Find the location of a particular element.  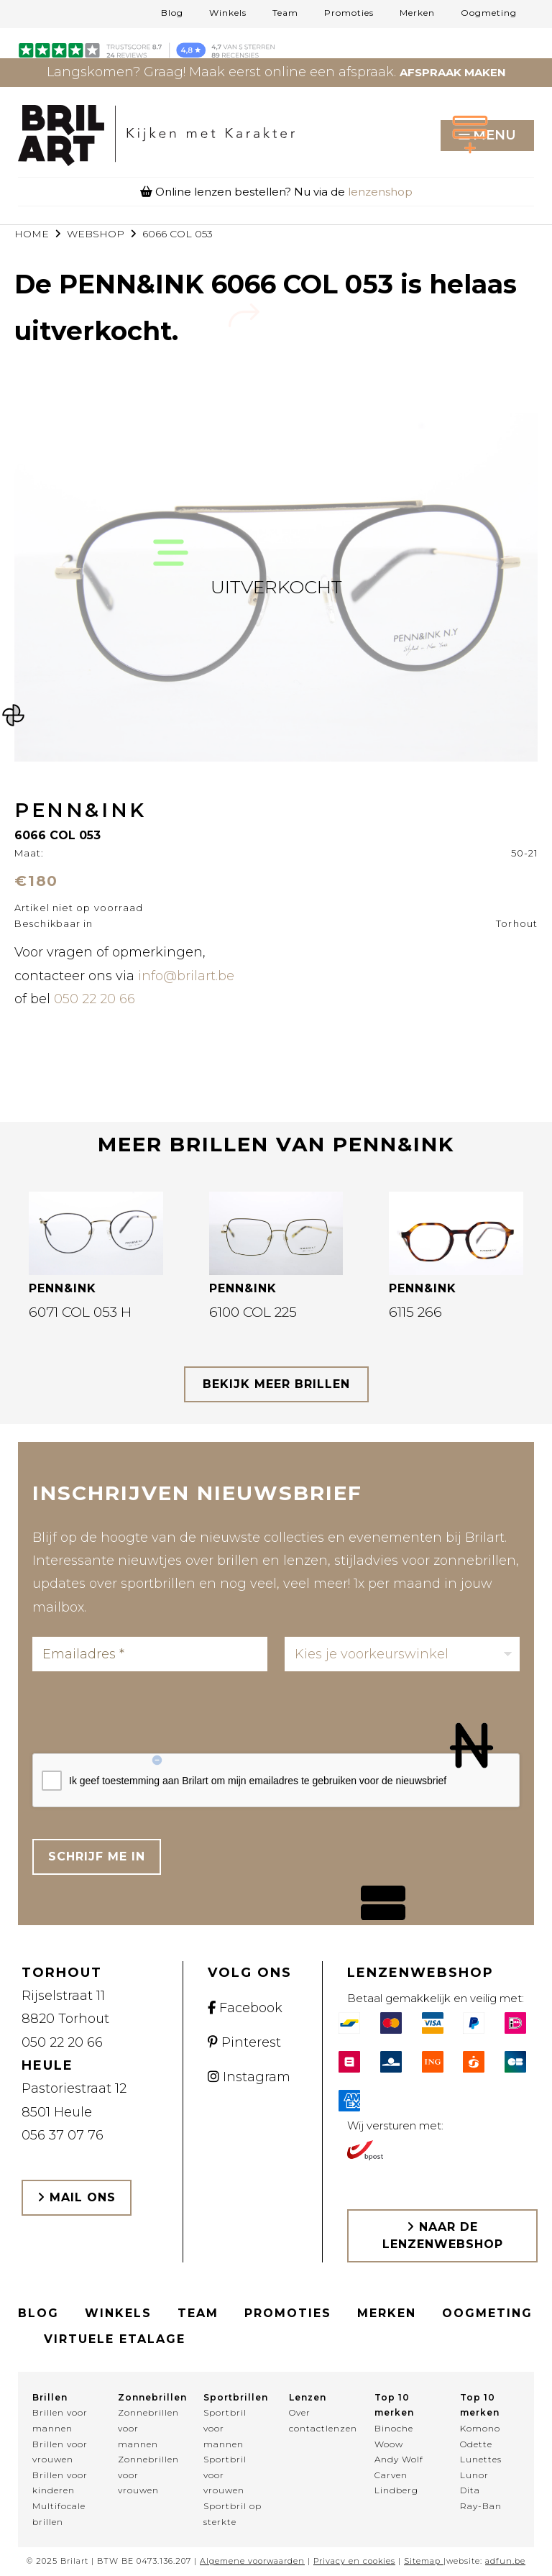

share or forward content is located at coordinates (244, 315).